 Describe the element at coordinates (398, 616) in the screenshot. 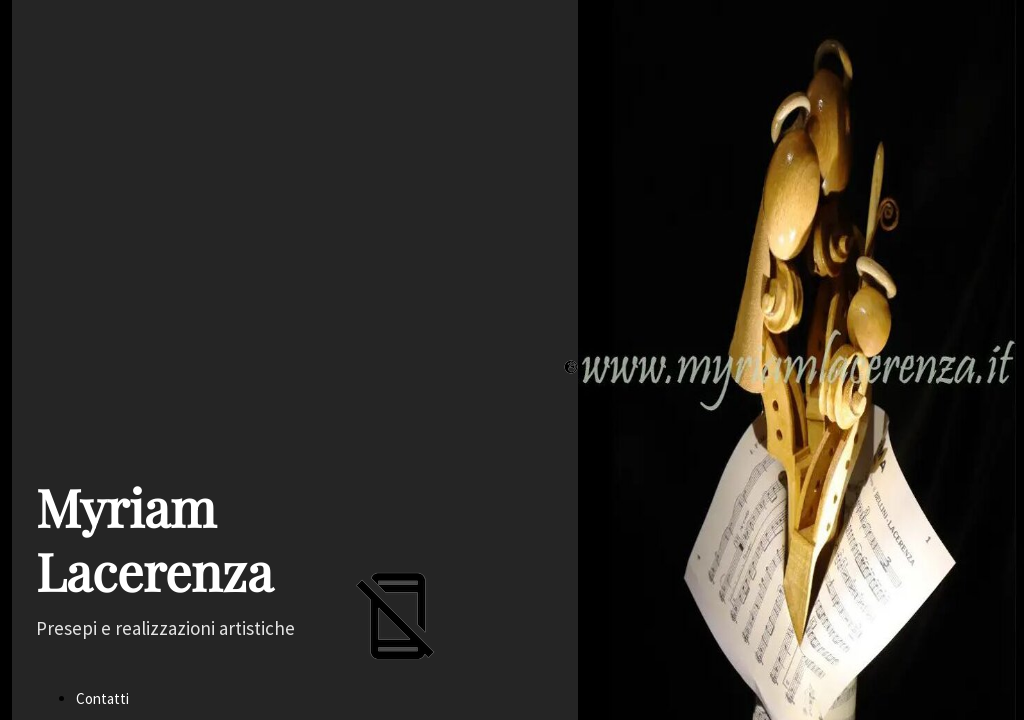

I see `no cell phone service available` at that location.